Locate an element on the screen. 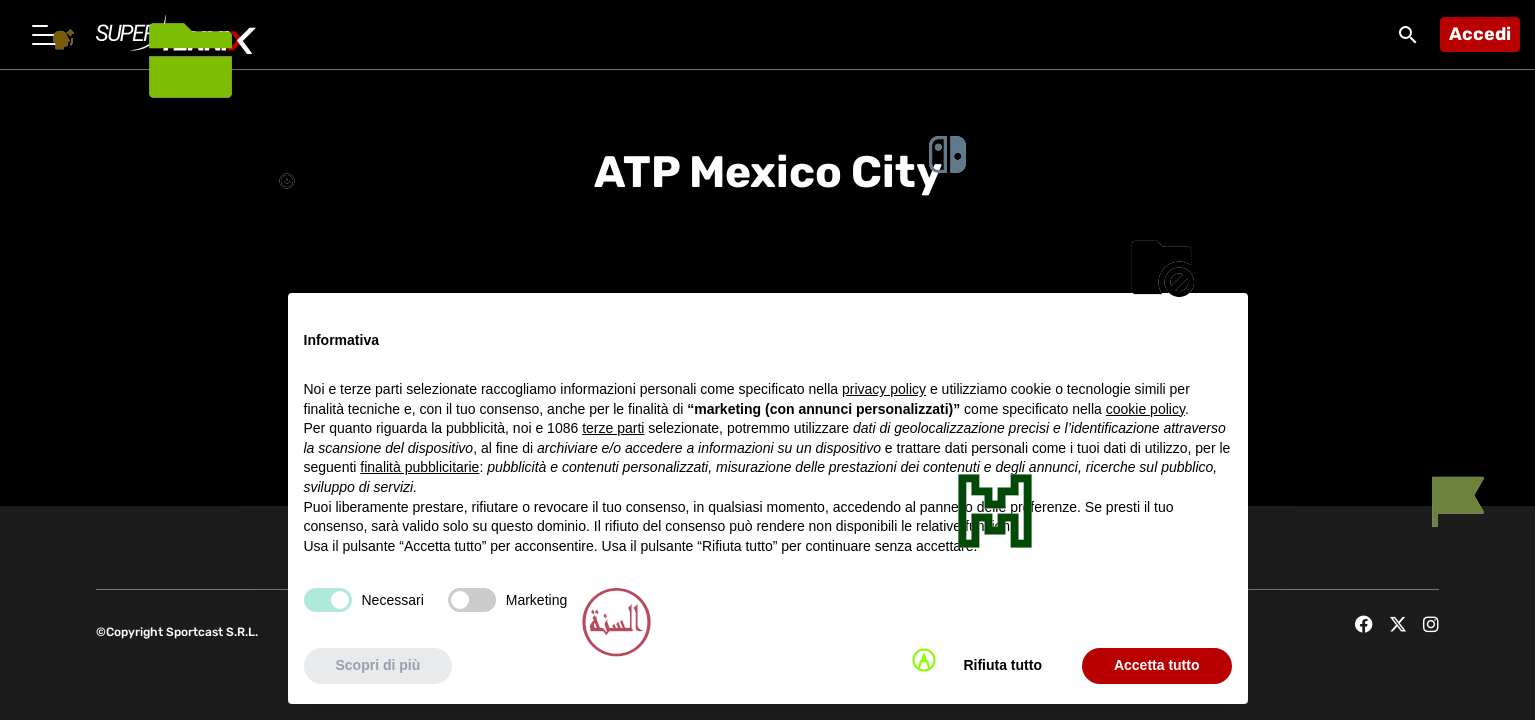 The height and width of the screenshot is (720, 1535). access denied to this folder is located at coordinates (1161, 267).